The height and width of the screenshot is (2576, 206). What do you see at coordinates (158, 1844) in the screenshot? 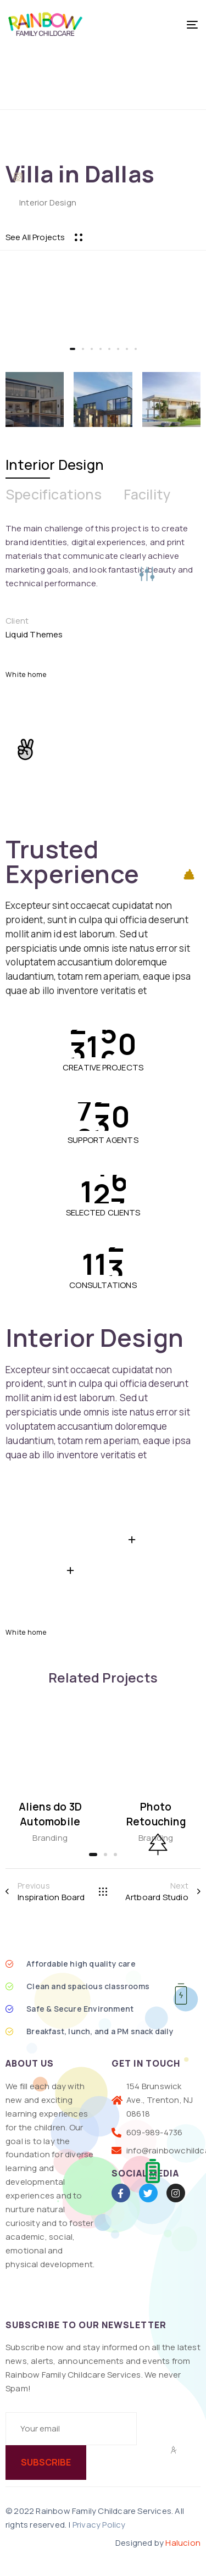
I see `access nature or outdoor-related content` at bounding box center [158, 1844].